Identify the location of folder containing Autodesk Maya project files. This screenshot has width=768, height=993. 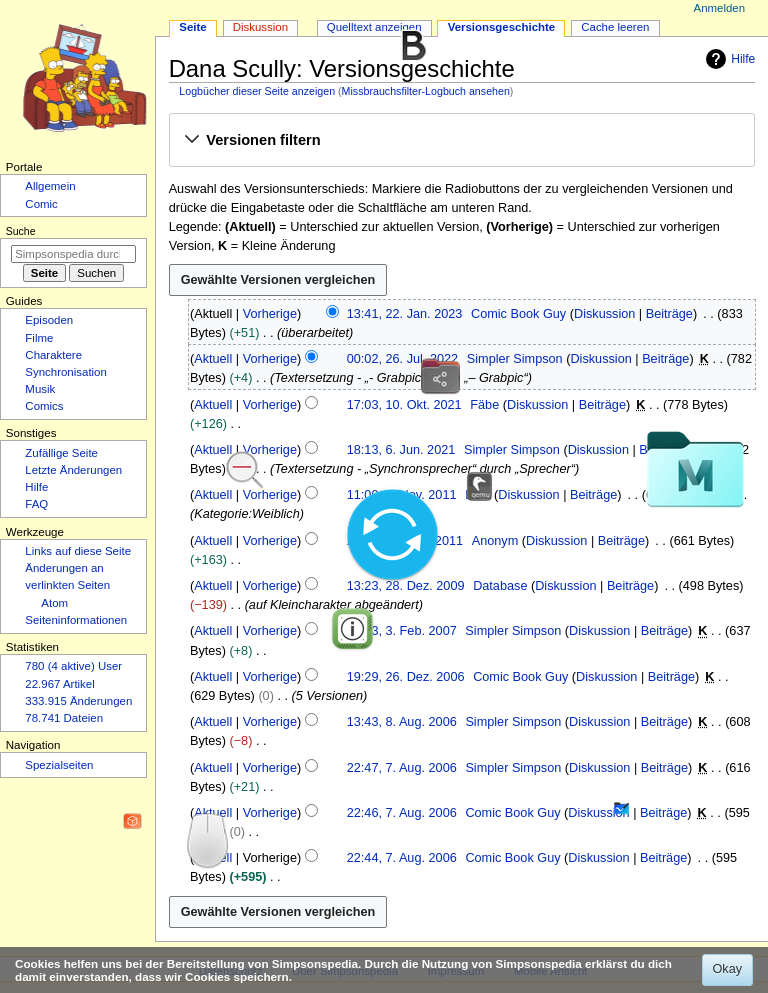
(695, 472).